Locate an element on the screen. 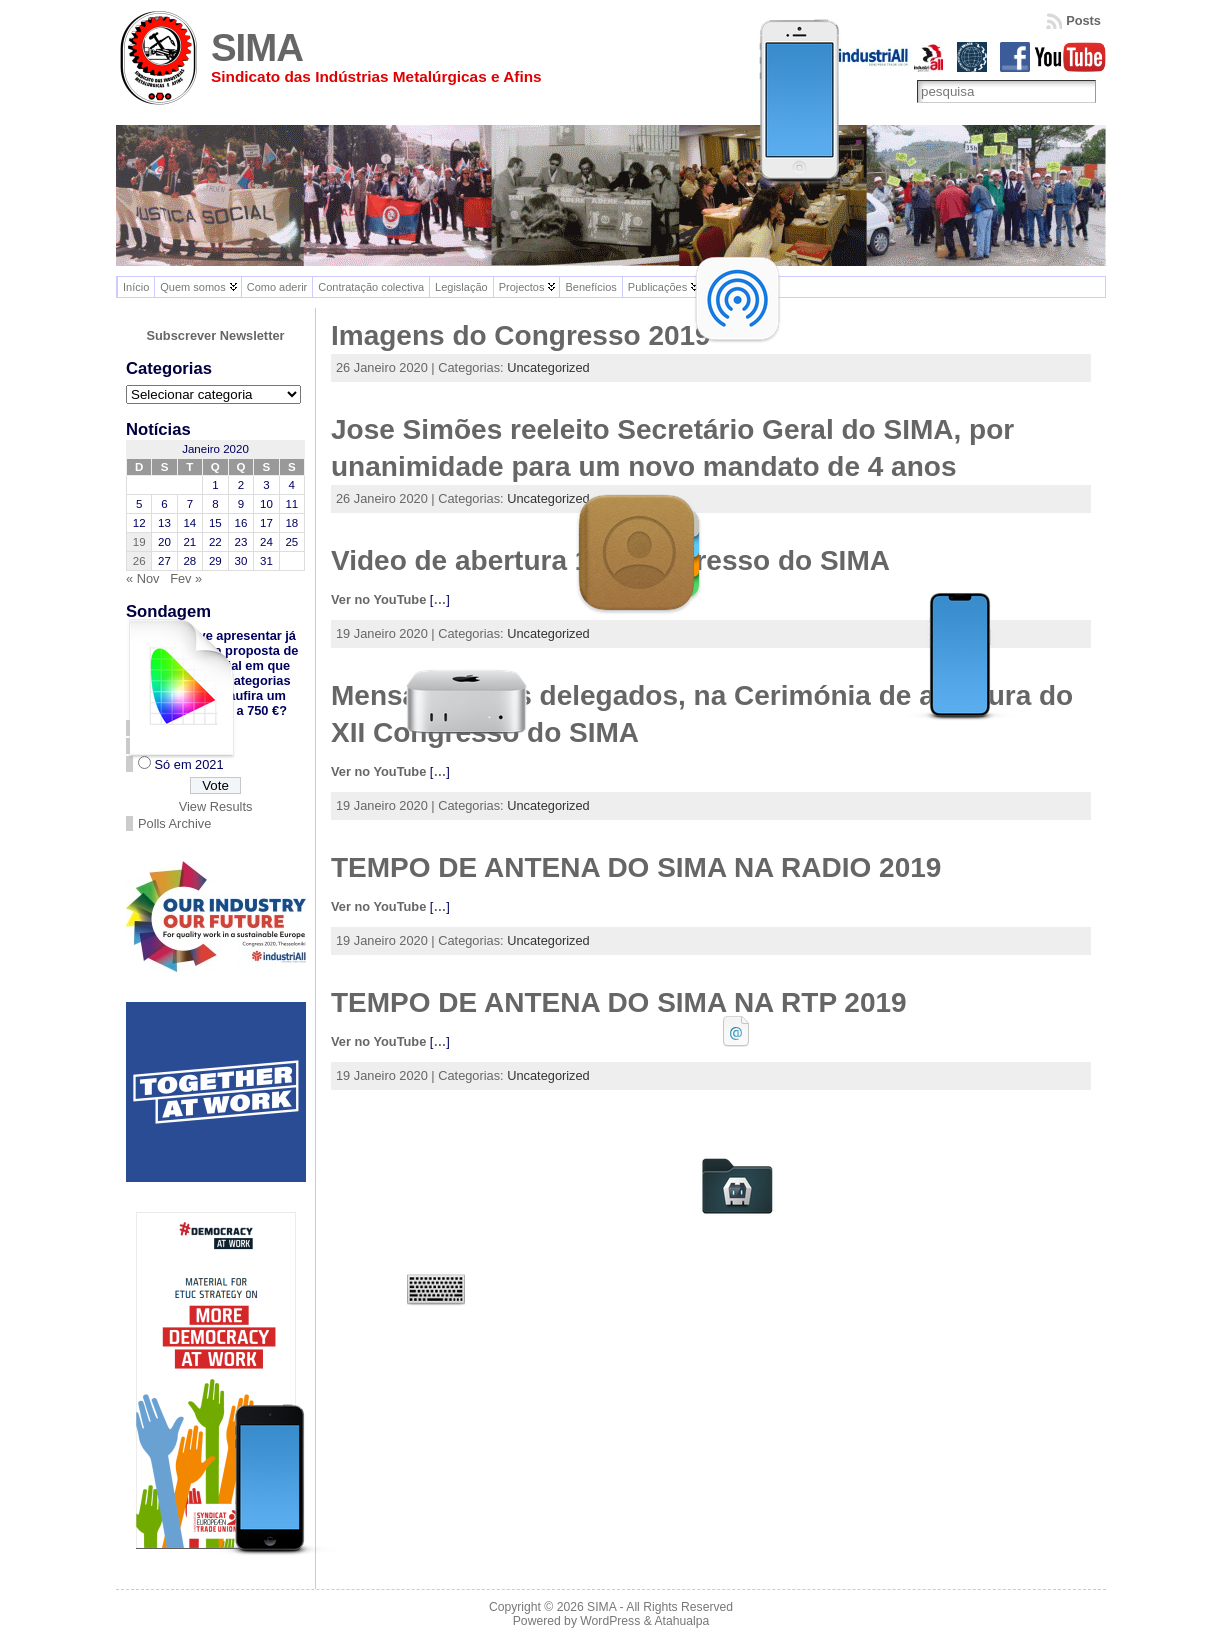  open cordova project folder is located at coordinates (737, 1188).